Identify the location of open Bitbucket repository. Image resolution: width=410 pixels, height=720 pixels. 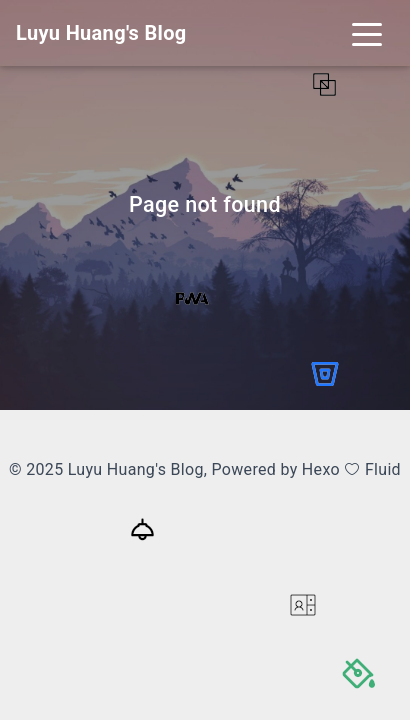
(325, 374).